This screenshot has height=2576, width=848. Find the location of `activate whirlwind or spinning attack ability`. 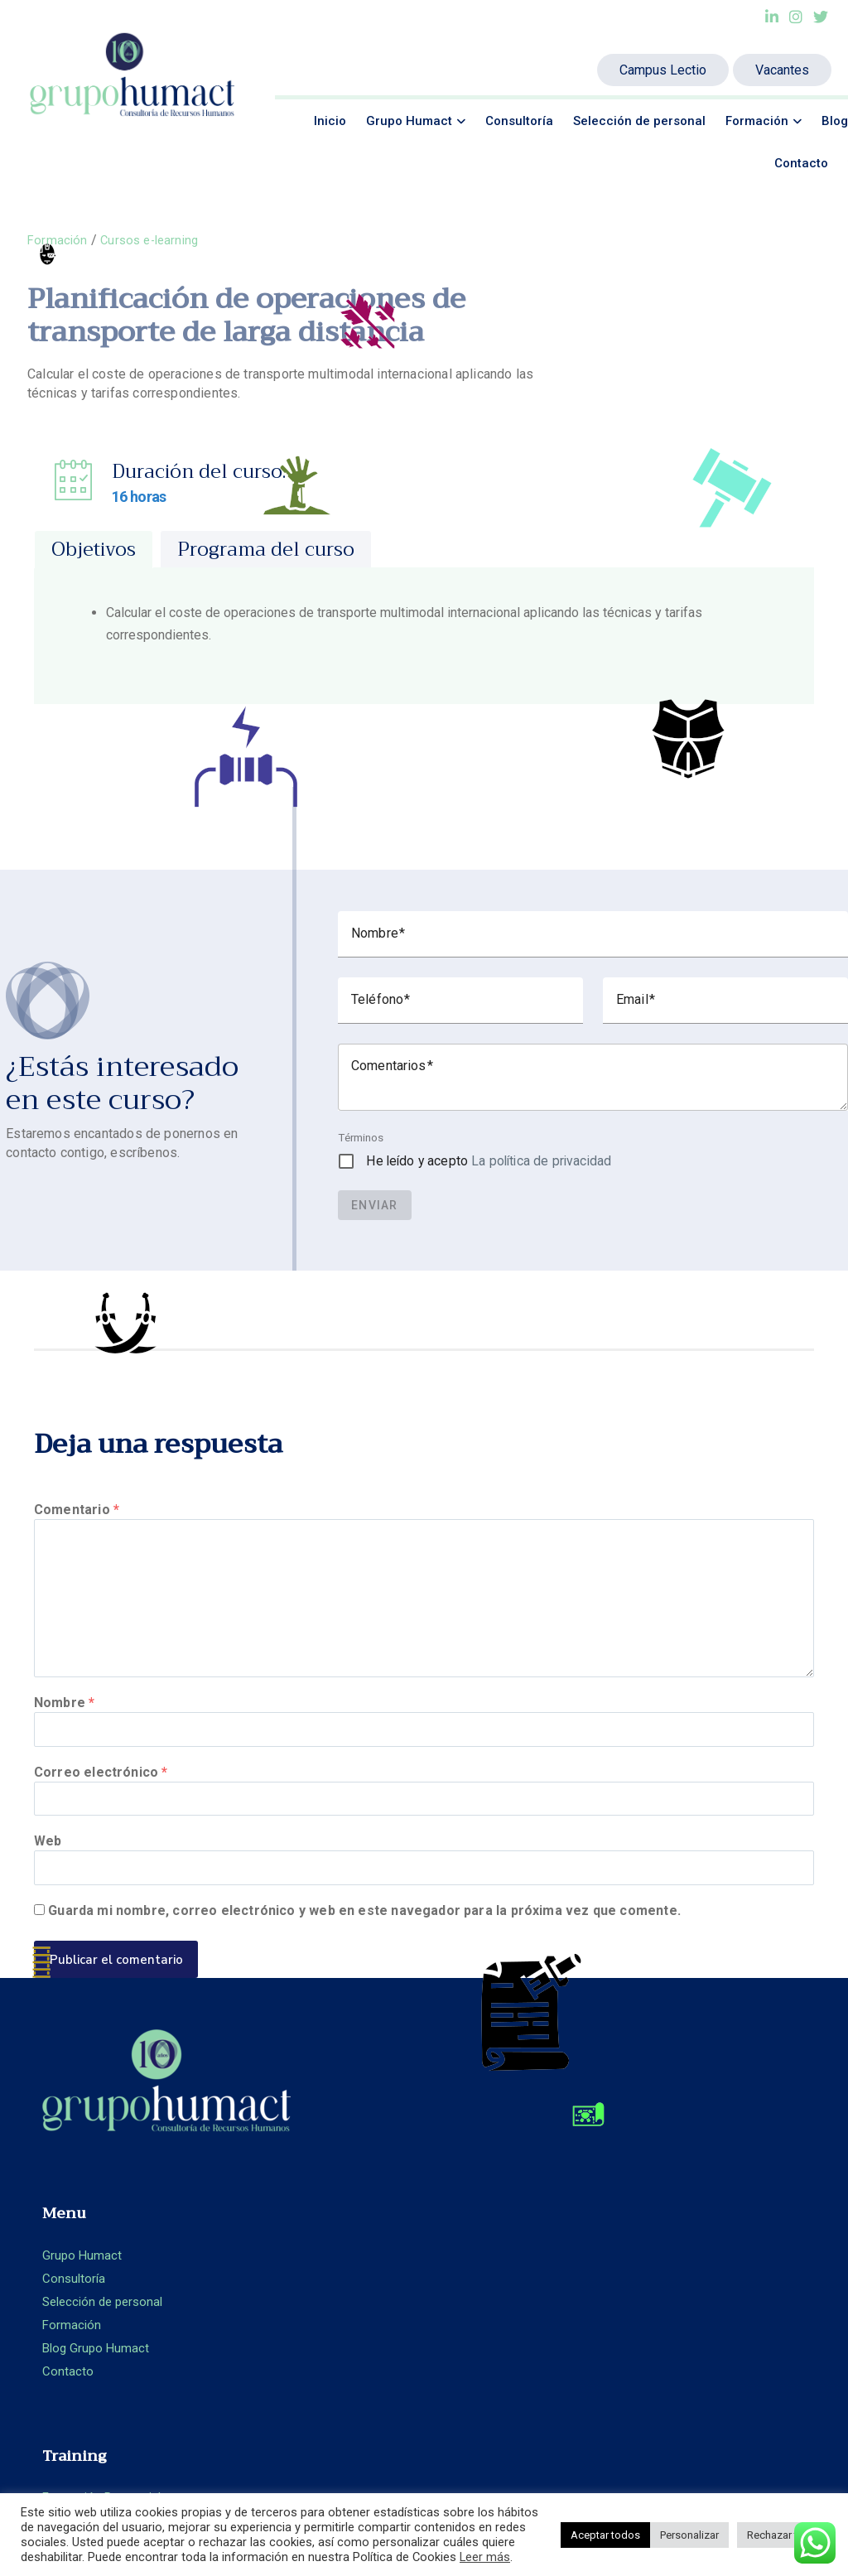

activate whirlwind or spinning attack ability is located at coordinates (125, 1323).